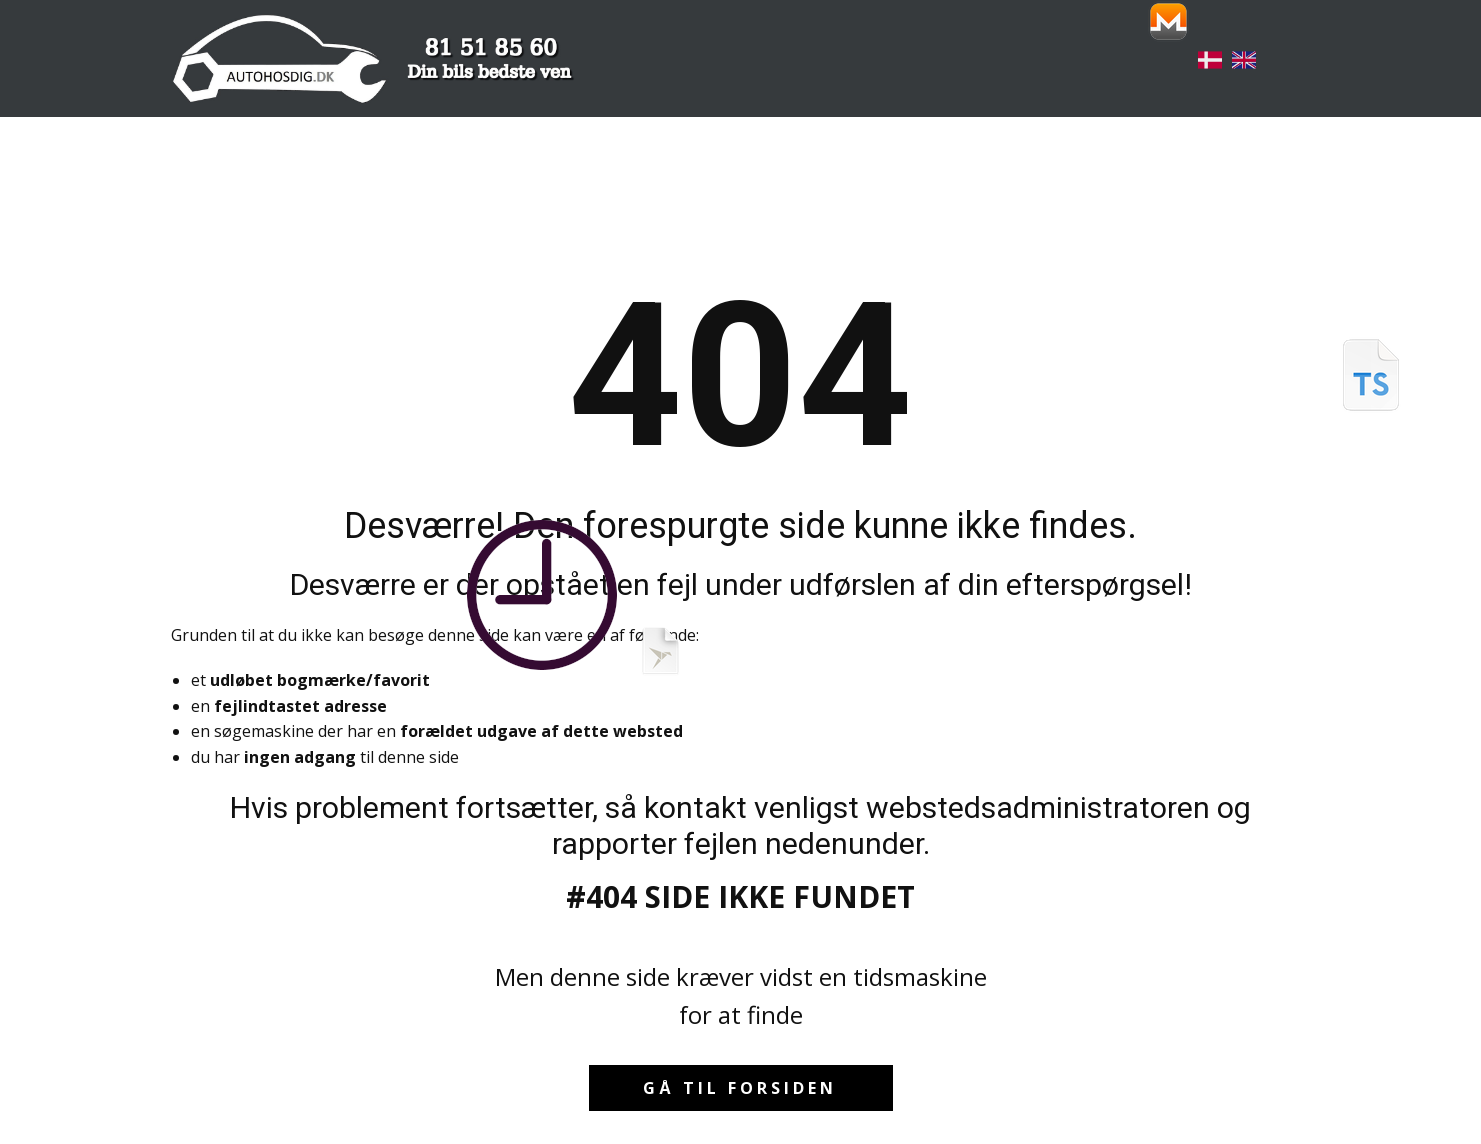 The height and width of the screenshot is (1144, 1481). Describe the element at coordinates (542, 595) in the screenshot. I see `access date and time settings` at that location.